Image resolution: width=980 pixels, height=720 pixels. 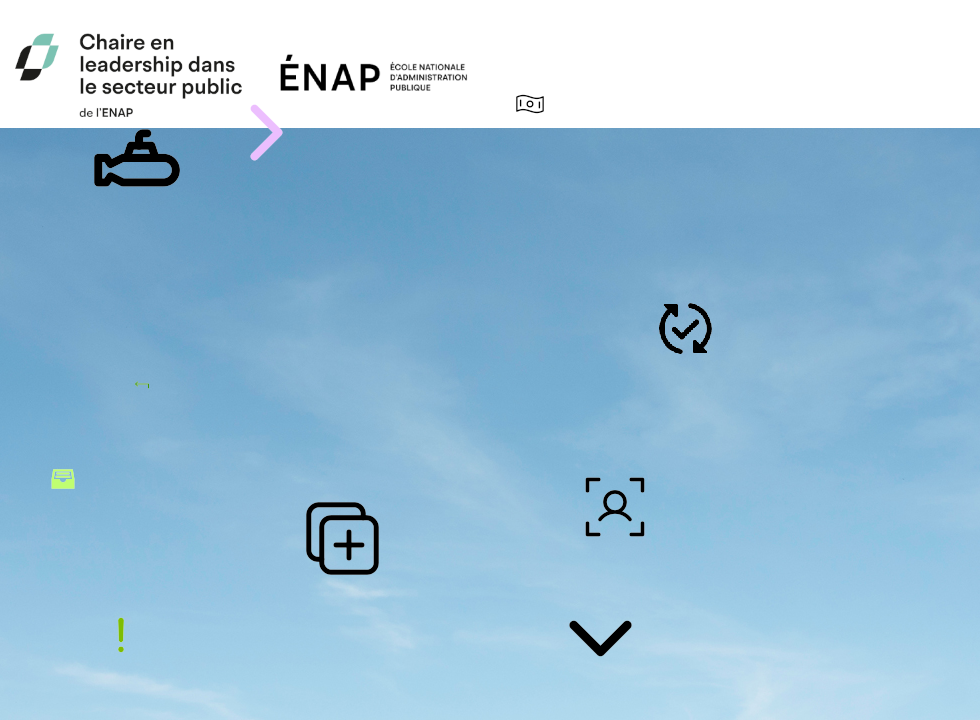 What do you see at coordinates (266, 132) in the screenshot?
I see `navigate to the next item or screen` at bounding box center [266, 132].